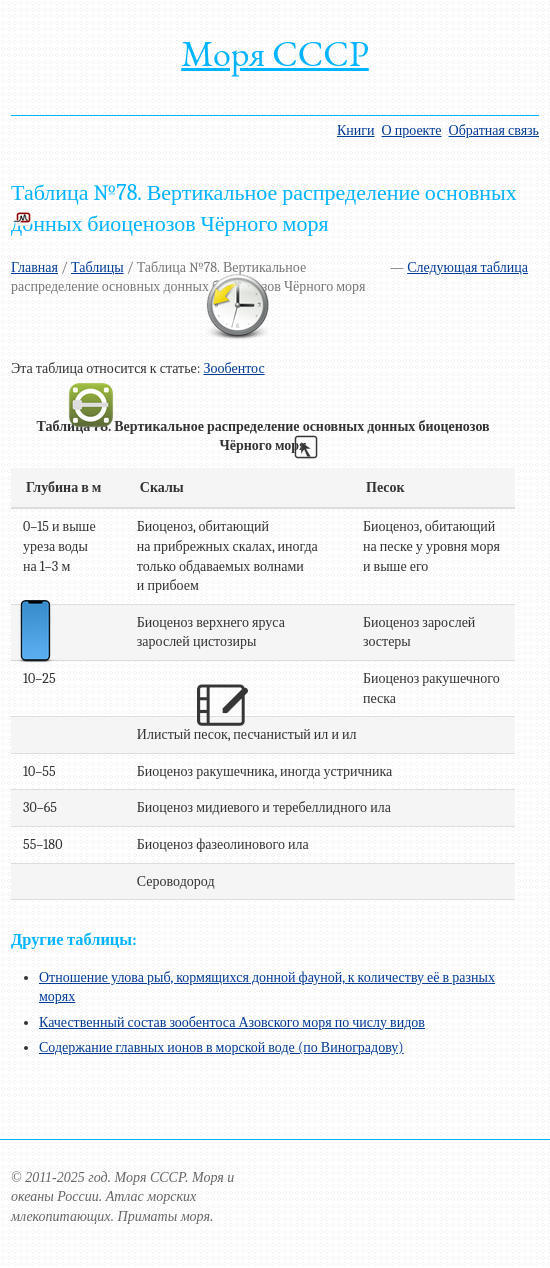 This screenshot has height=1268, width=550. What do you see at coordinates (23, 217) in the screenshot?
I see `open openchrom chromatography software` at bounding box center [23, 217].